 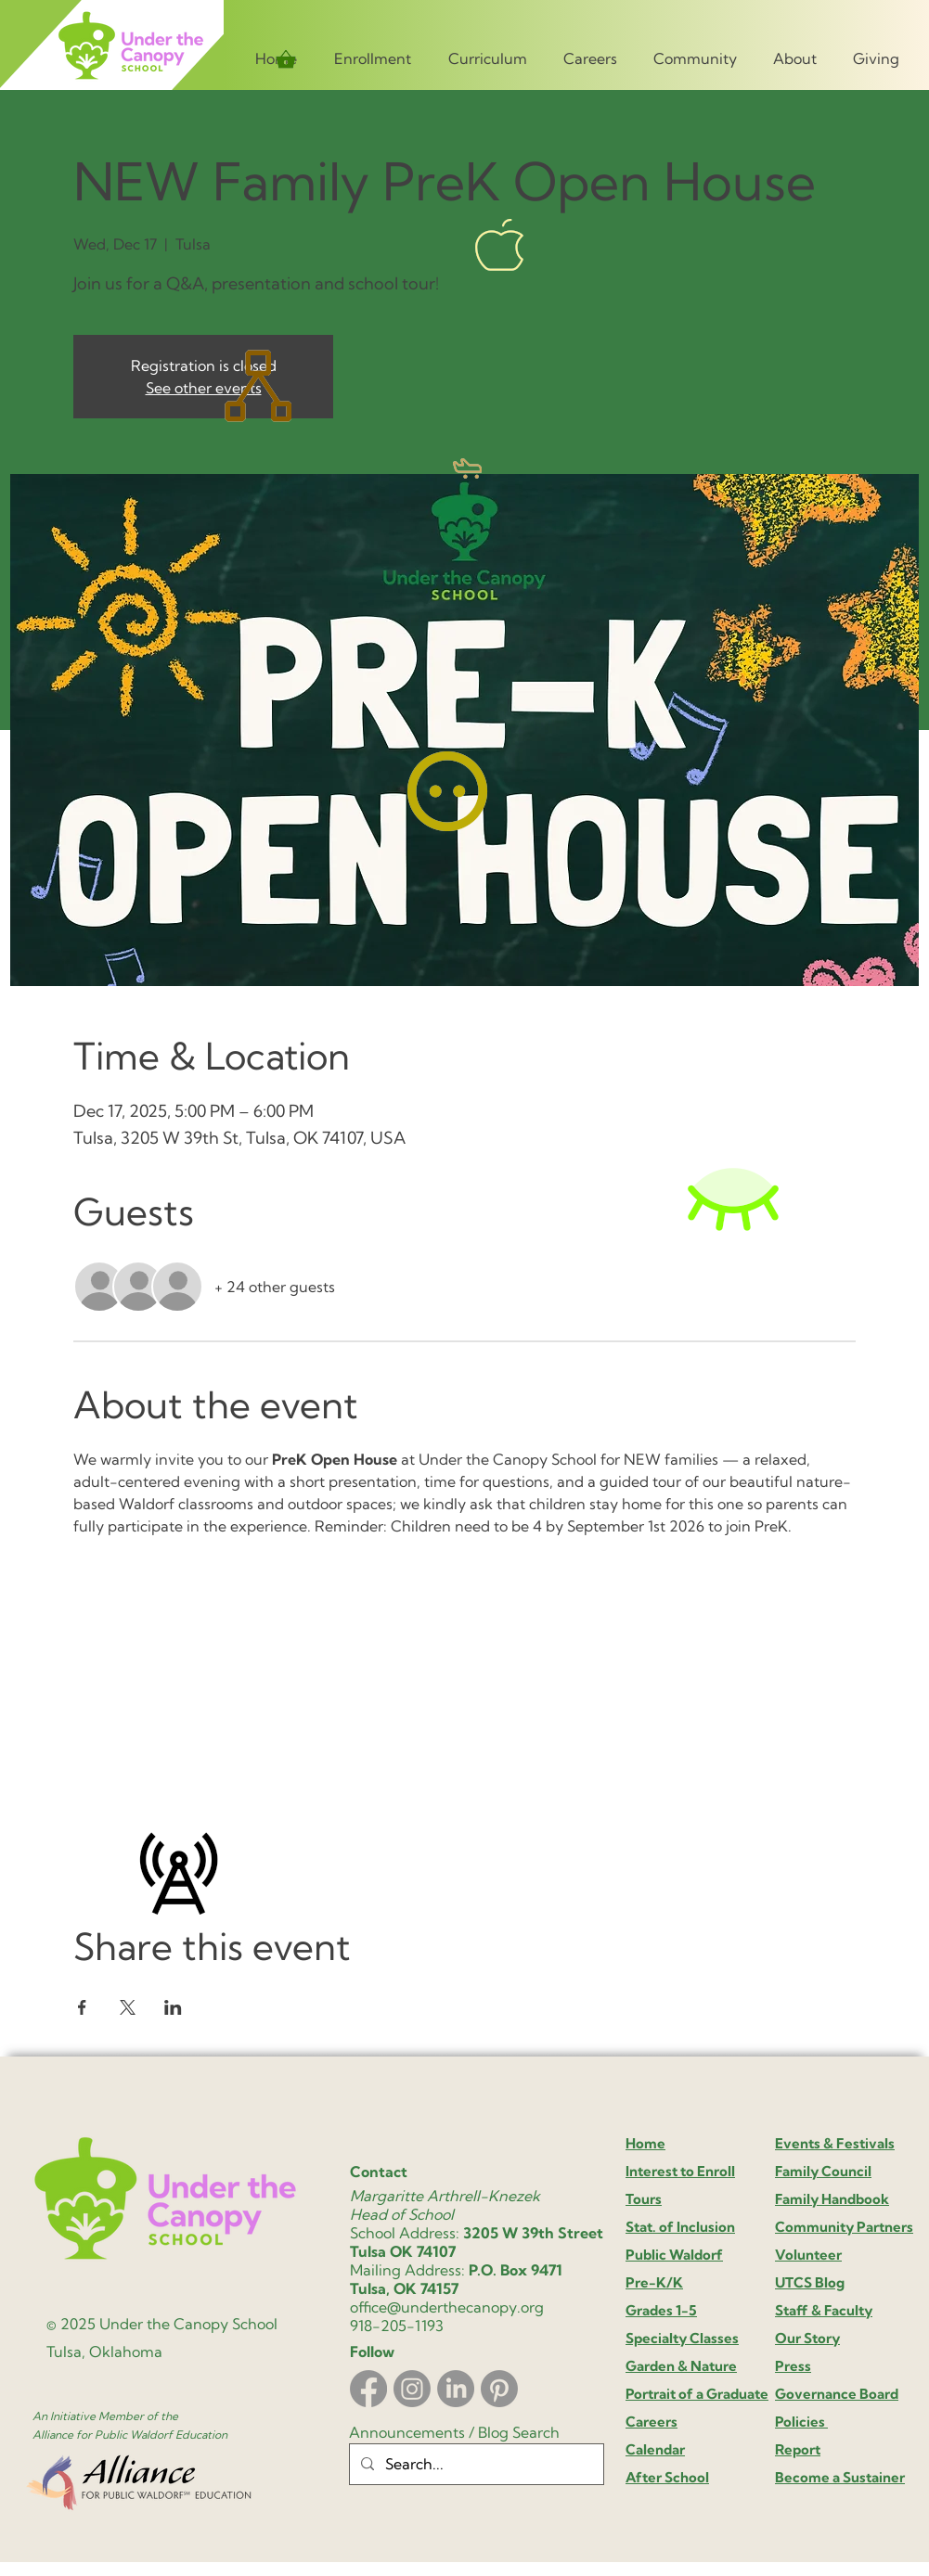 What do you see at coordinates (175, 1874) in the screenshot?
I see `indicates active broadcast or streaming status` at bounding box center [175, 1874].